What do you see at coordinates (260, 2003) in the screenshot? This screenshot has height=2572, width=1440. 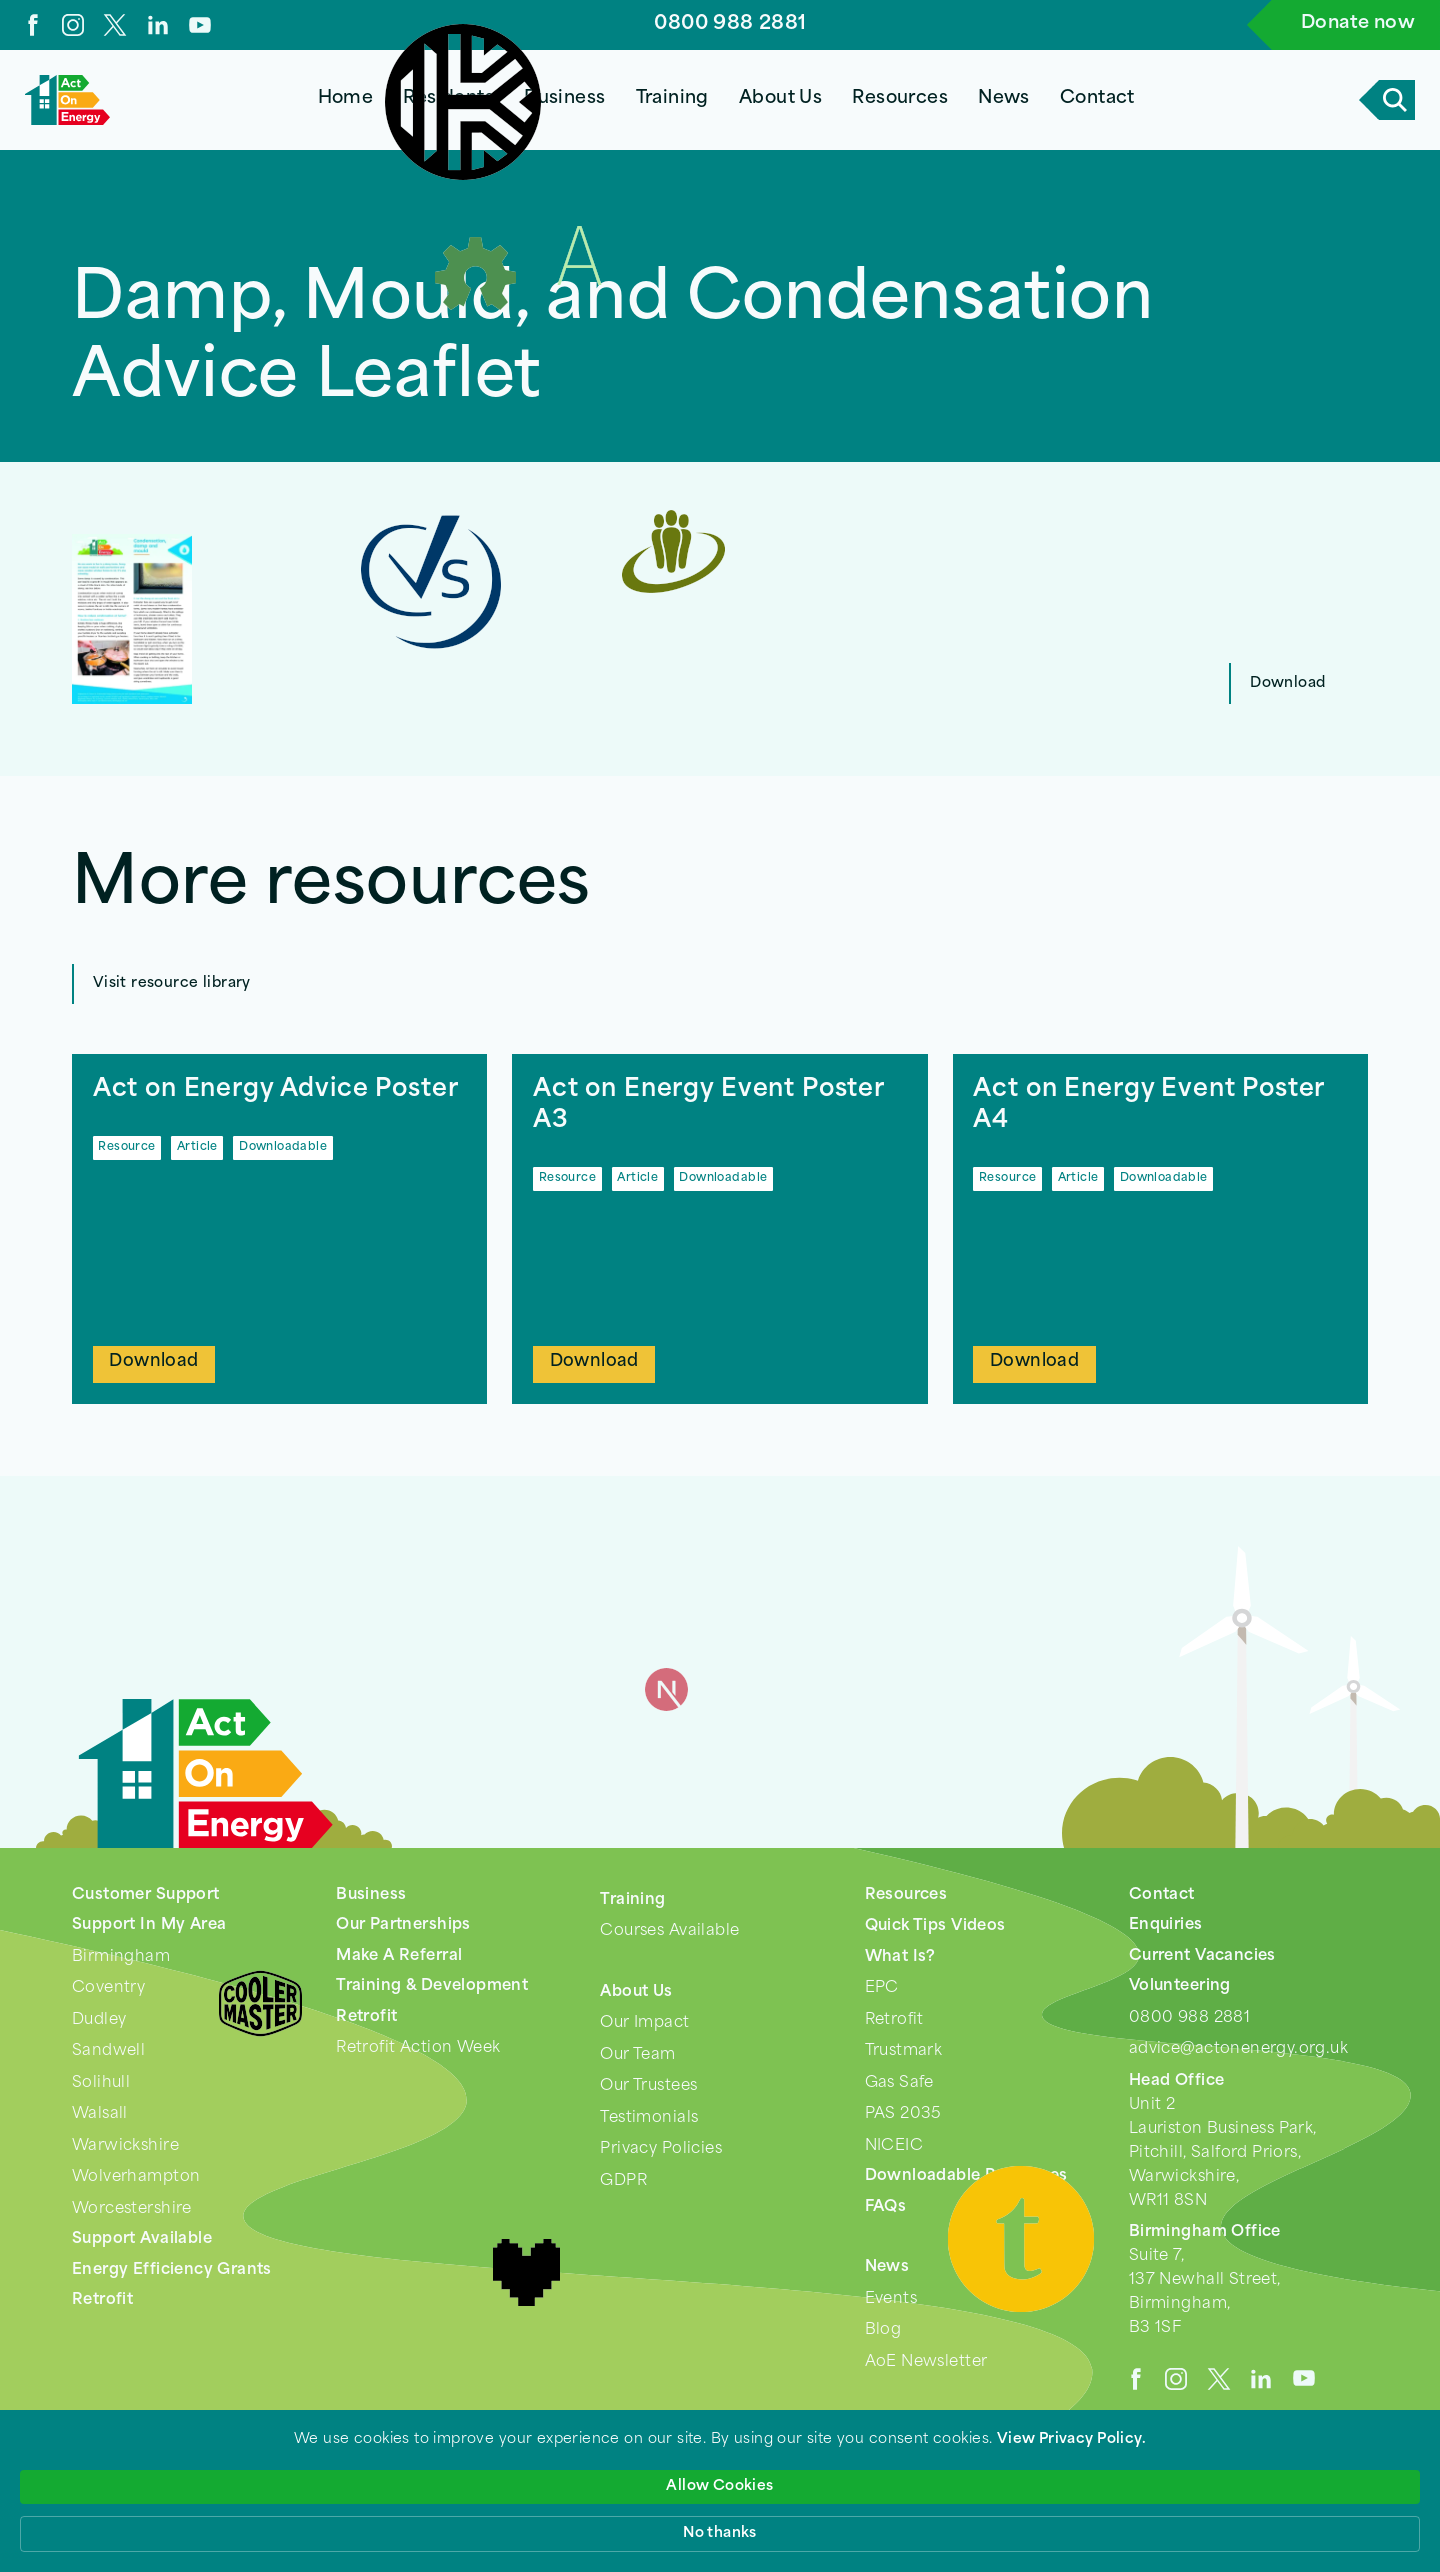 I see `Cooler Master brand logo` at bounding box center [260, 2003].